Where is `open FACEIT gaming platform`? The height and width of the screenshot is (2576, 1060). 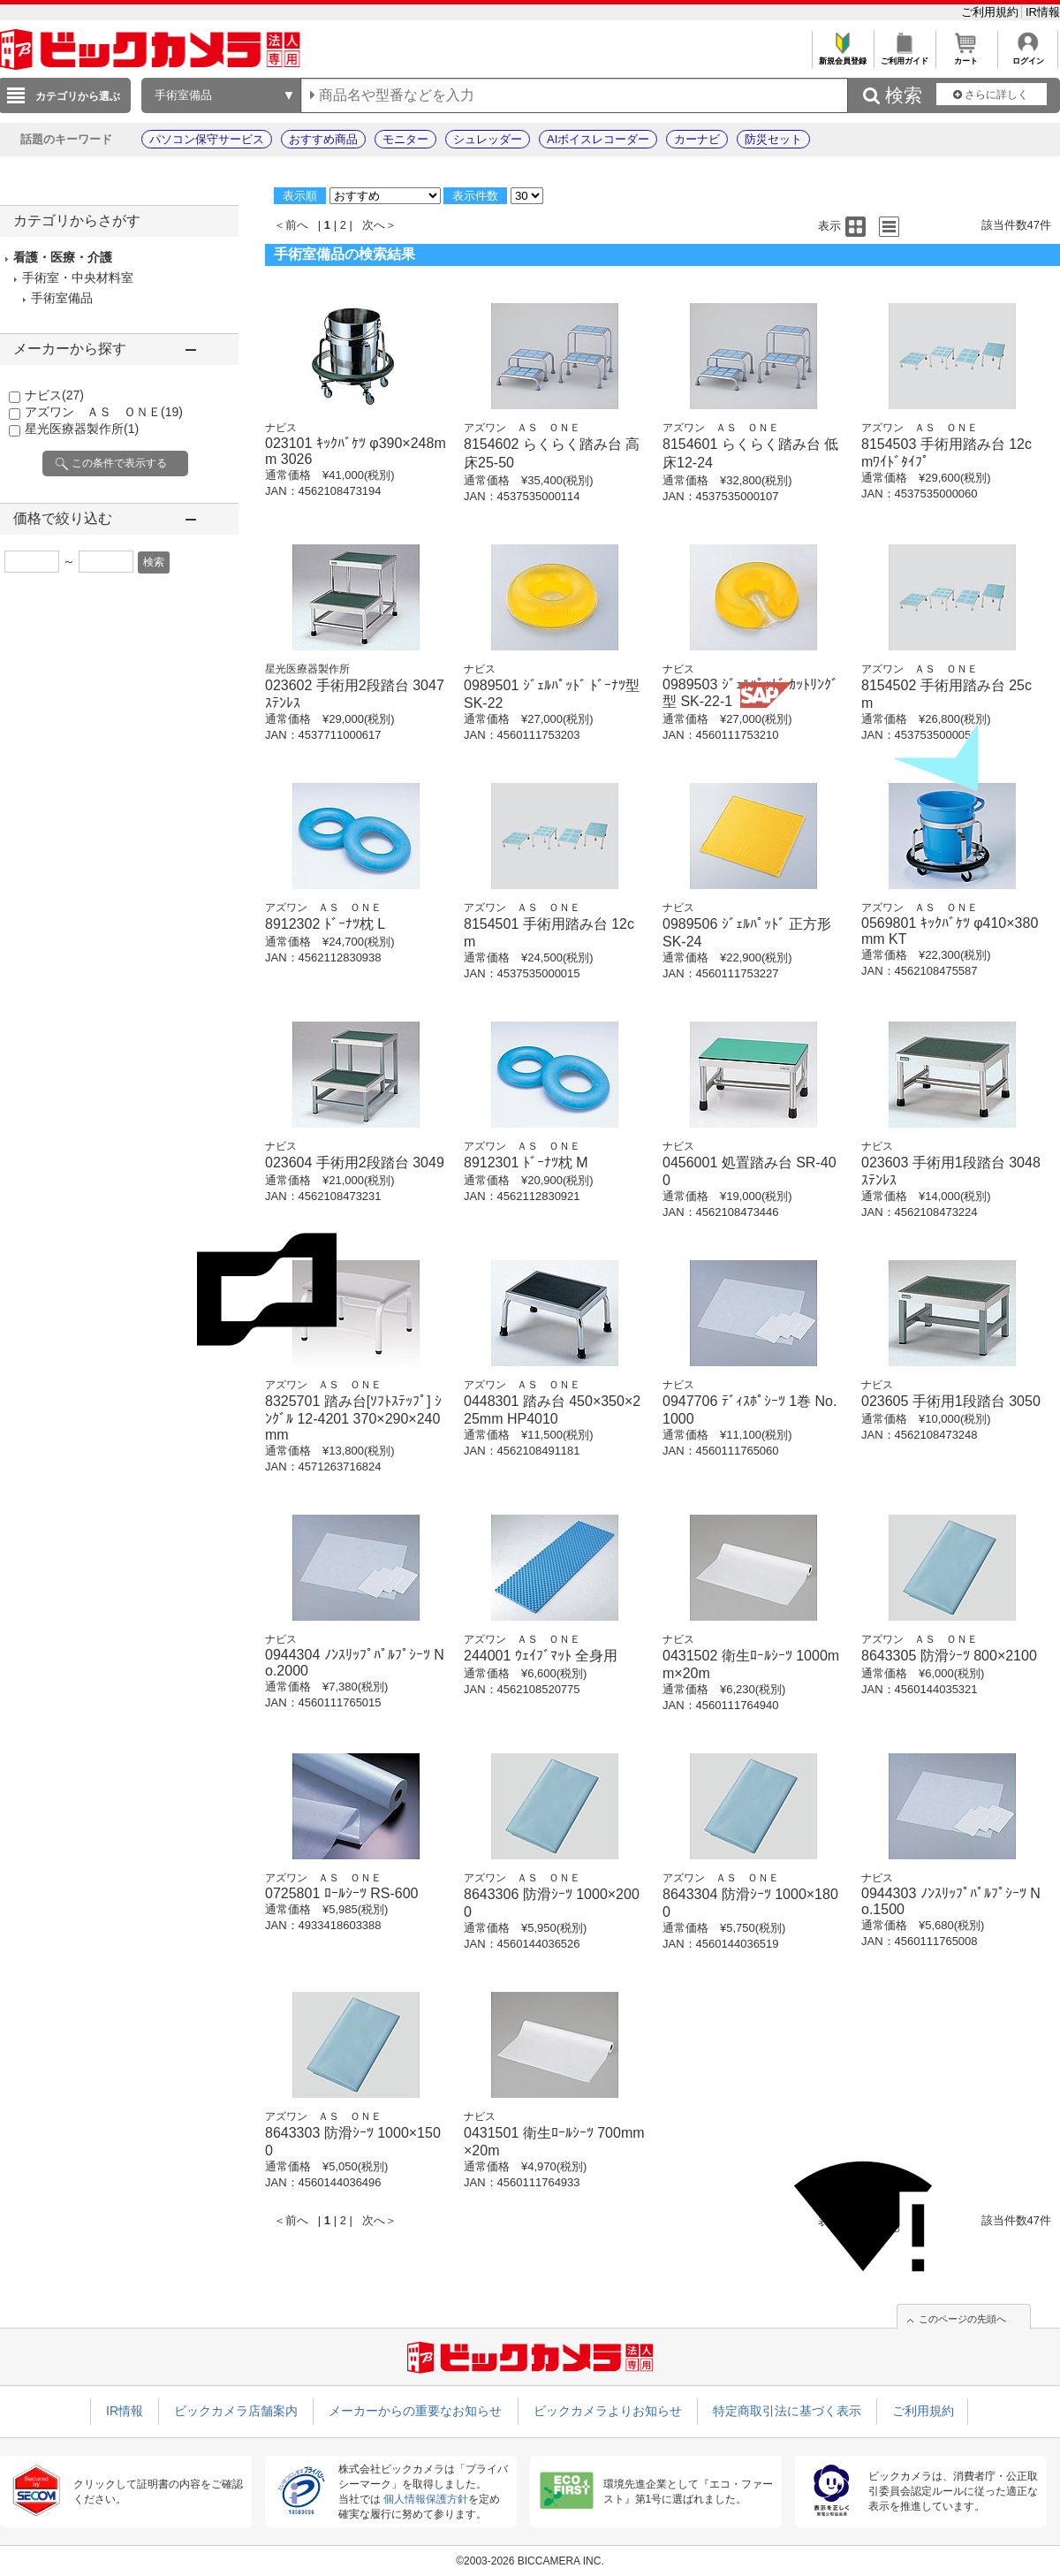 open FACEIT gaming platform is located at coordinates (935, 757).